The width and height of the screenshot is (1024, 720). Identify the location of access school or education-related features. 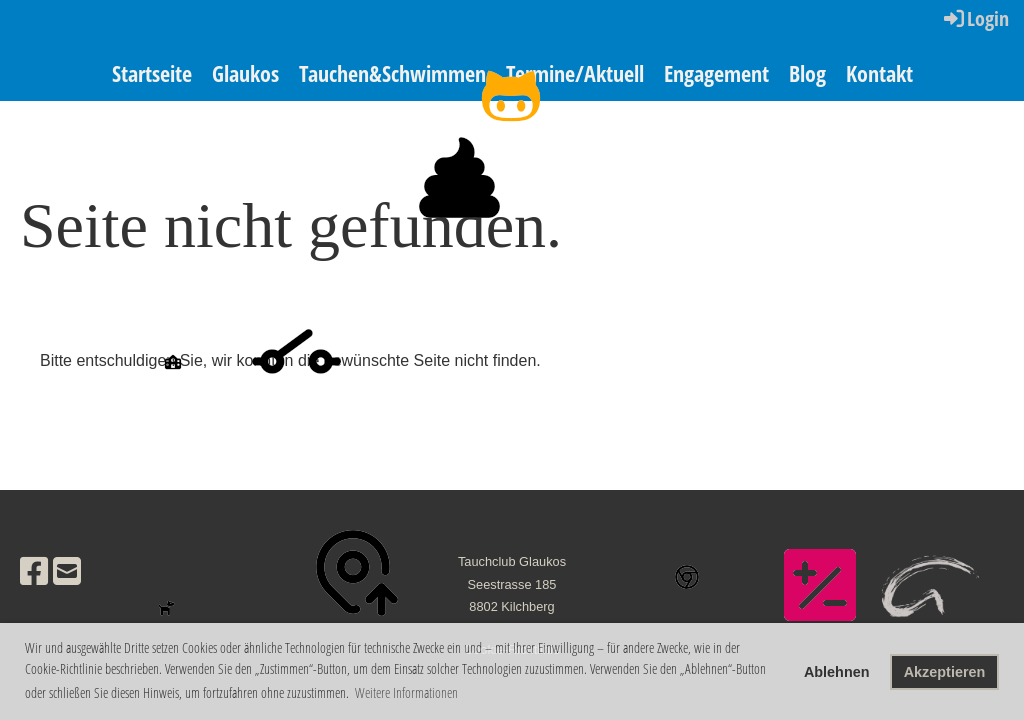
(173, 362).